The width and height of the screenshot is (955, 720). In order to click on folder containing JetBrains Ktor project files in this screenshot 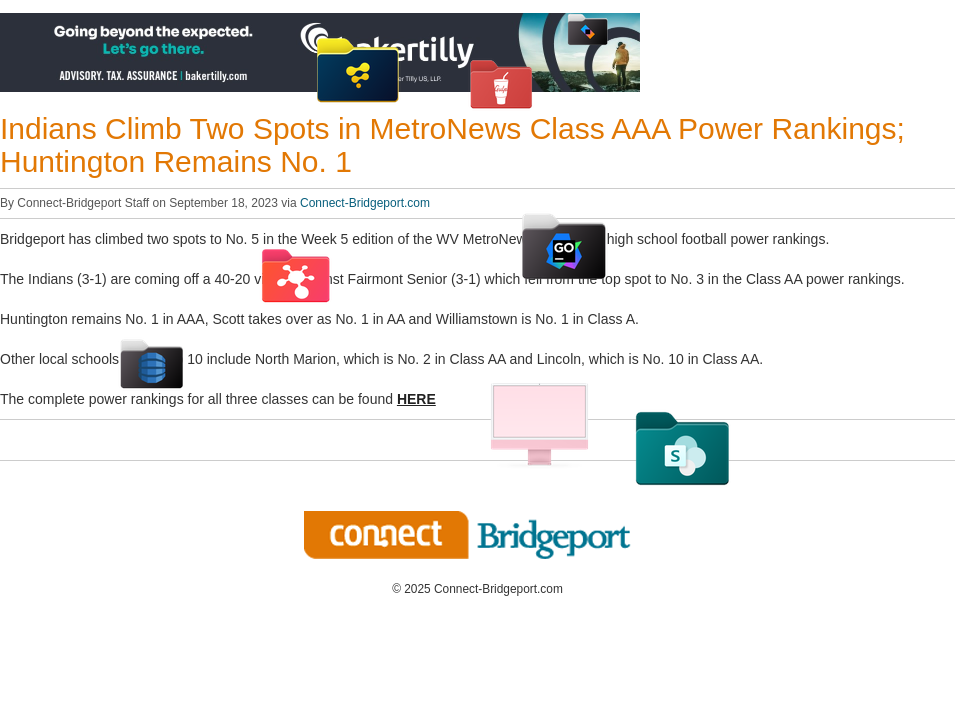, I will do `click(587, 30)`.